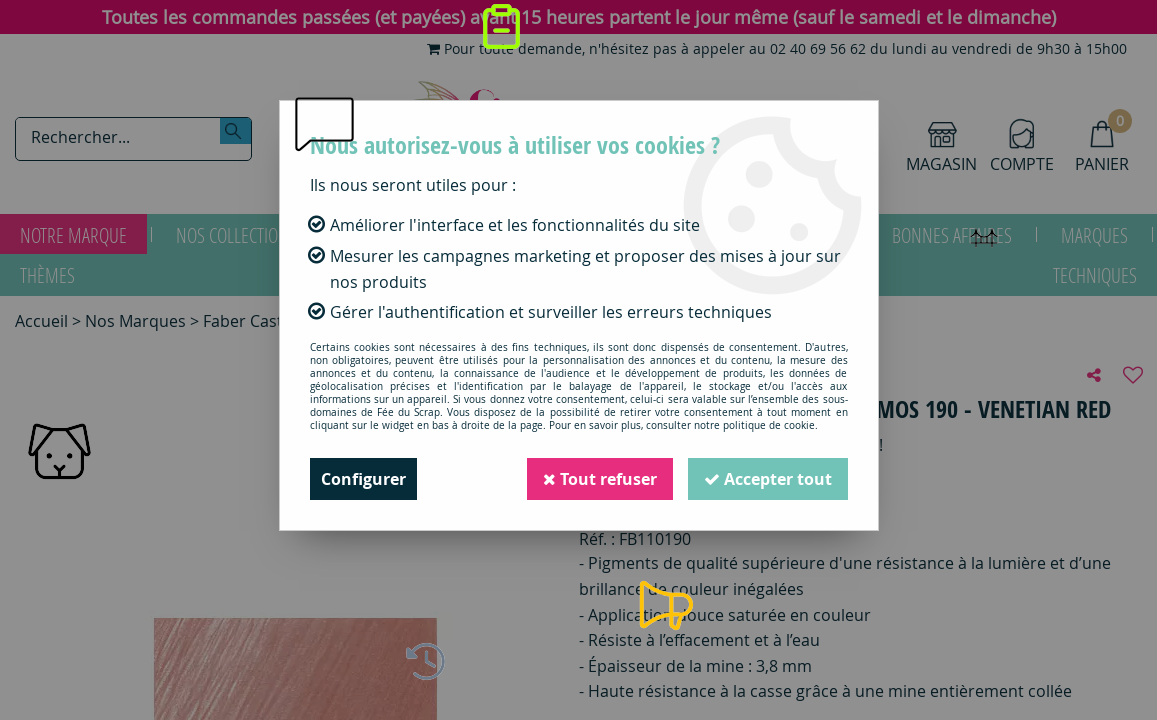 This screenshot has width=1157, height=720. What do you see at coordinates (663, 606) in the screenshot?
I see `make an announcement or broadcast` at bounding box center [663, 606].